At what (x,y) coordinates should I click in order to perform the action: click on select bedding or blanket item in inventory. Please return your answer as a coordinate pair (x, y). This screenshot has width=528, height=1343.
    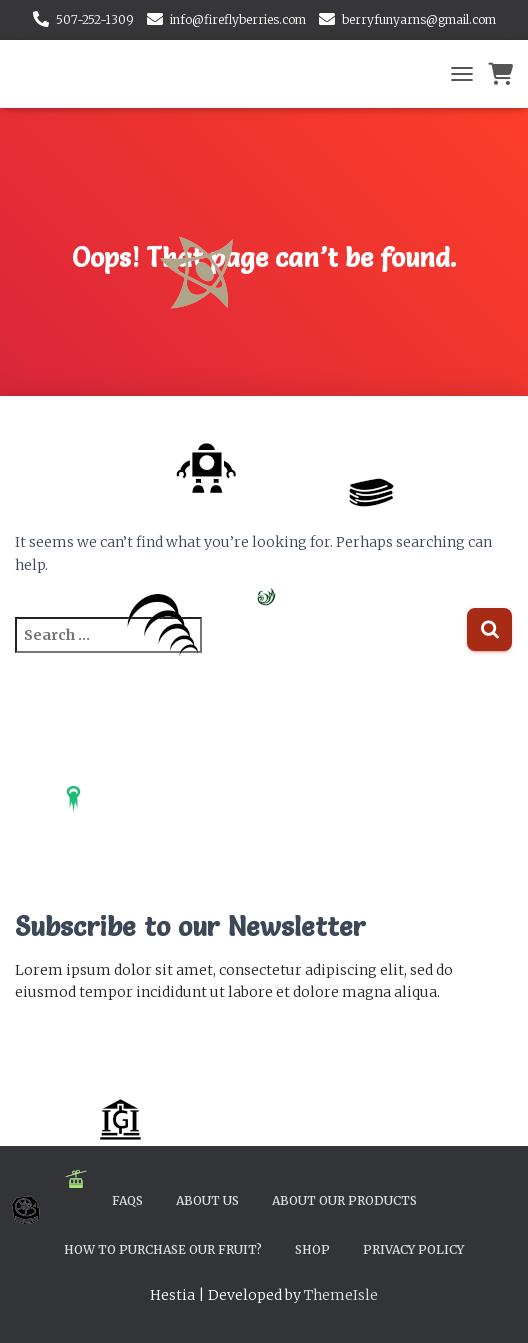
    Looking at the image, I should click on (371, 492).